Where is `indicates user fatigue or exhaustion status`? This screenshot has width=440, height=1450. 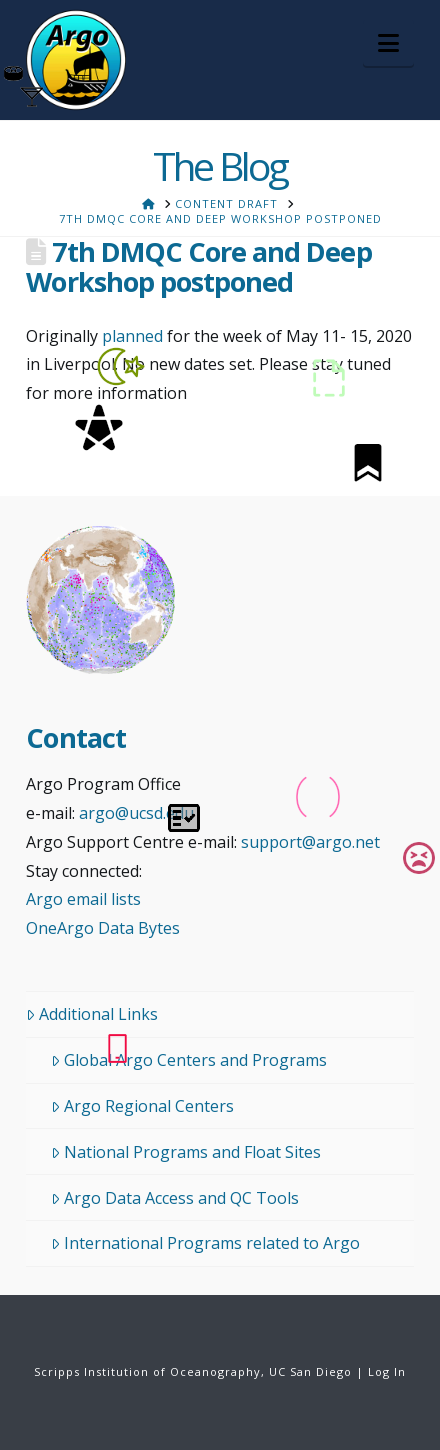 indicates user fatigue or exhaustion status is located at coordinates (419, 858).